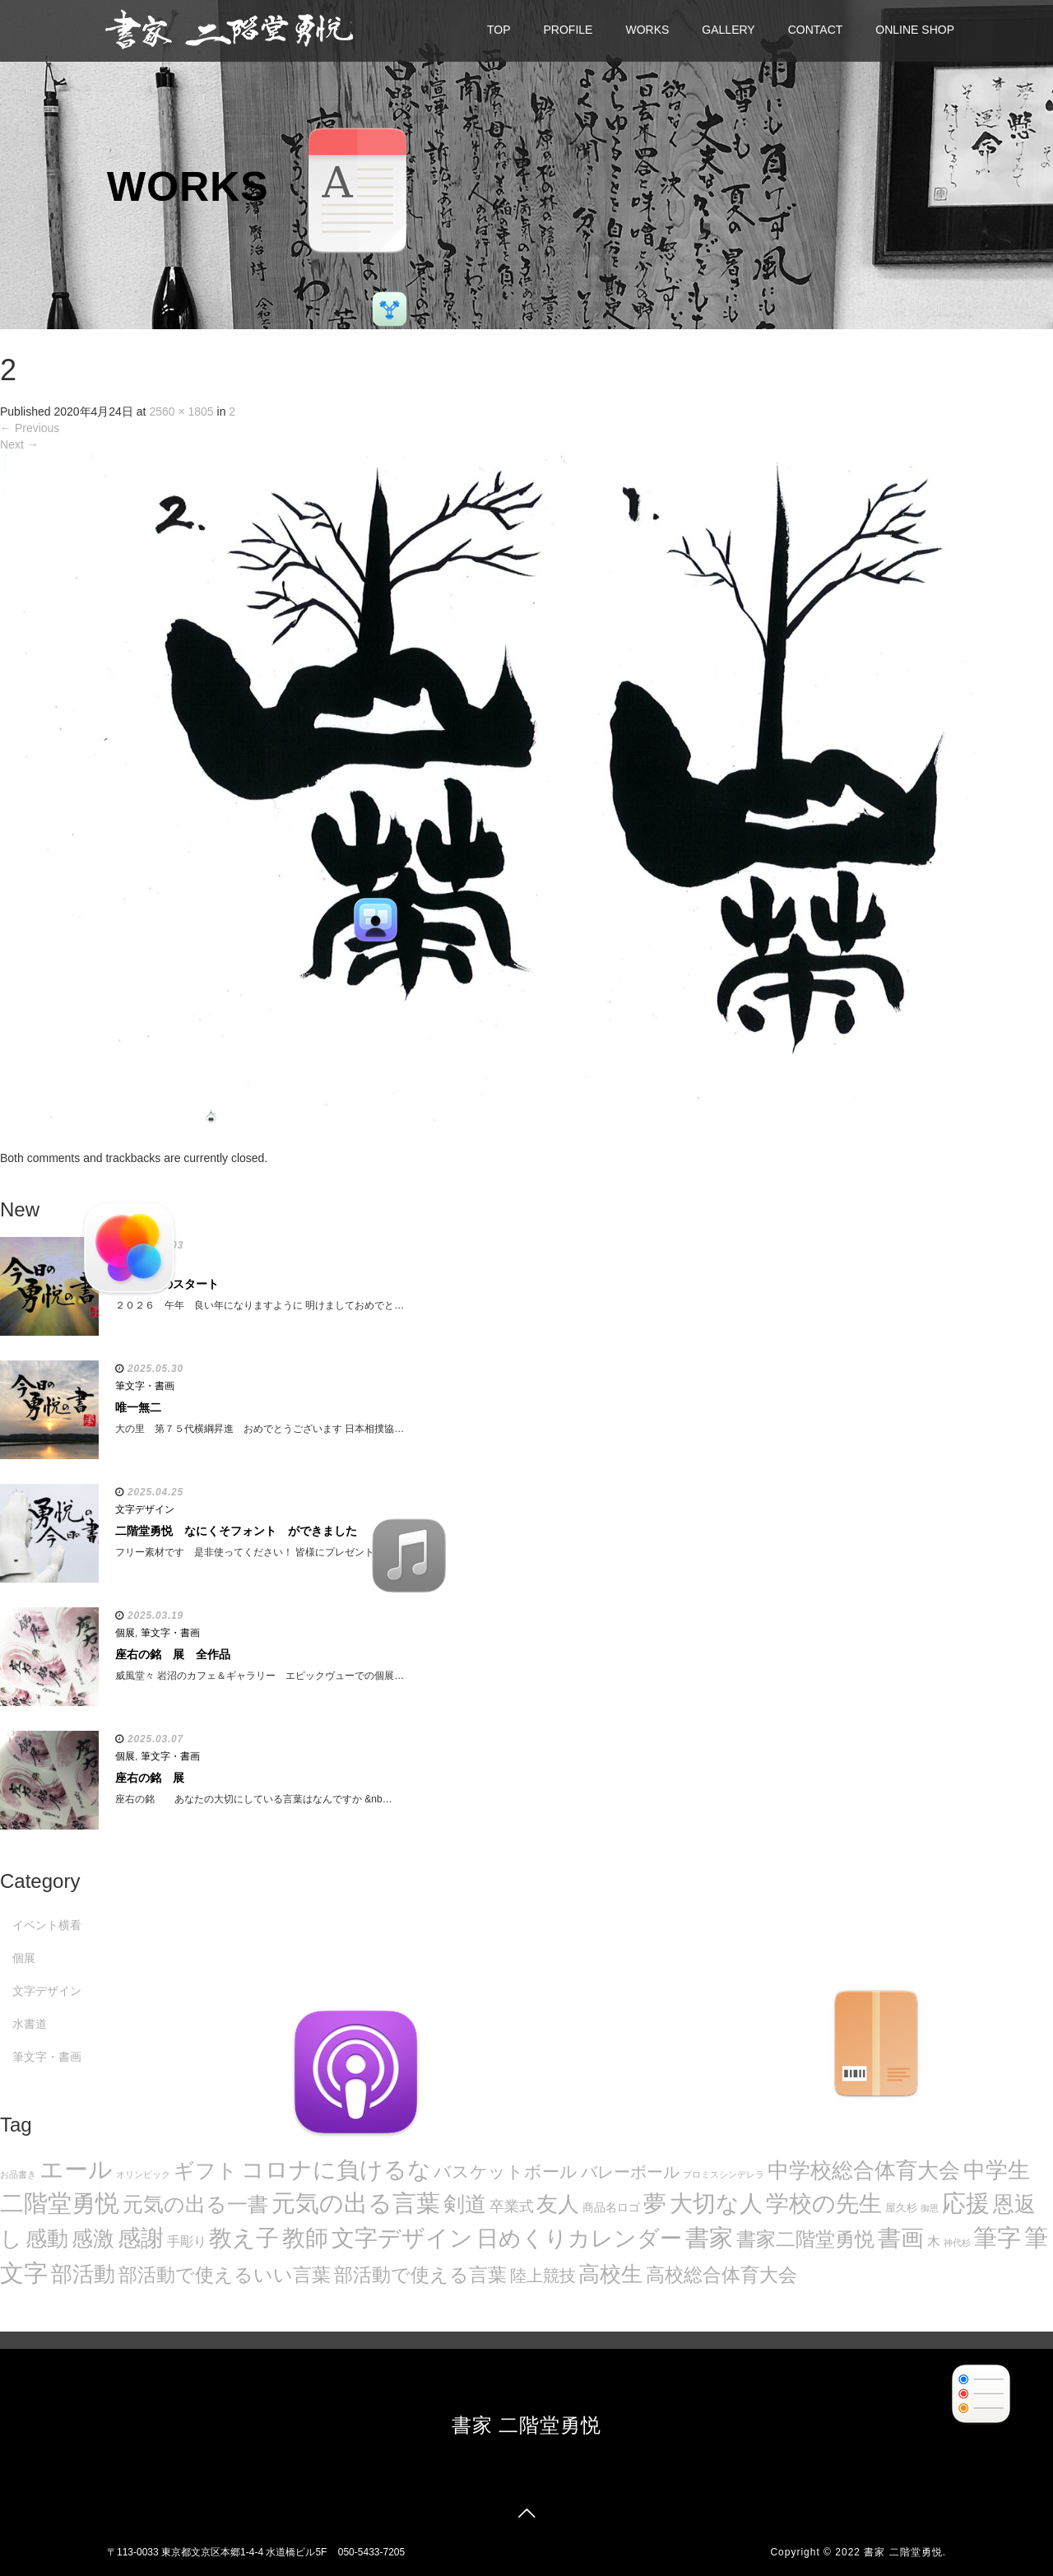 The width and height of the screenshot is (1053, 2576). What do you see at coordinates (409, 1555) in the screenshot?
I see `open the Music app` at bounding box center [409, 1555].